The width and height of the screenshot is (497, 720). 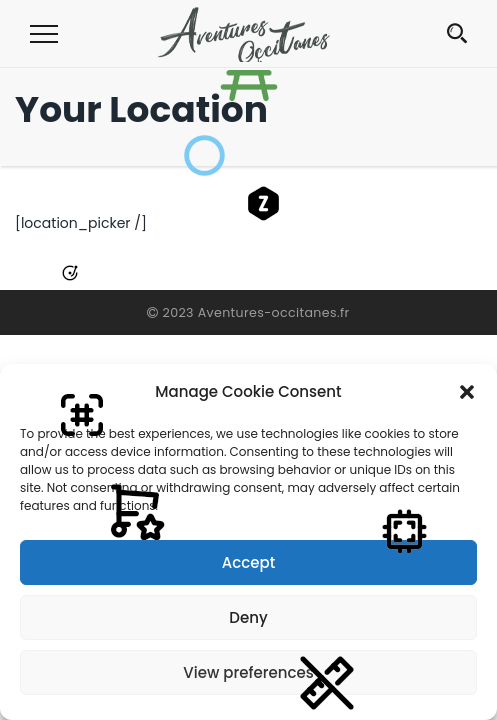 I want to click on scan a QR code or barcode, so click(x=82, y=415).